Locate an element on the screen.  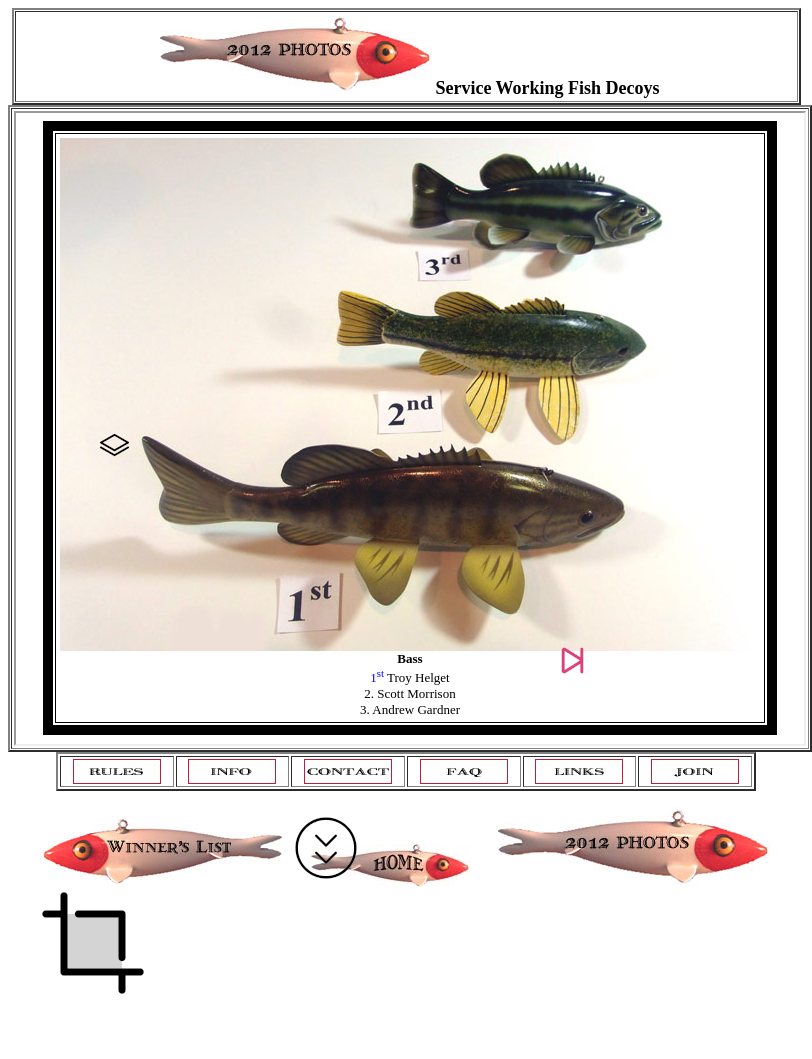
crop or resize an image is located at coordinates (93, 943).